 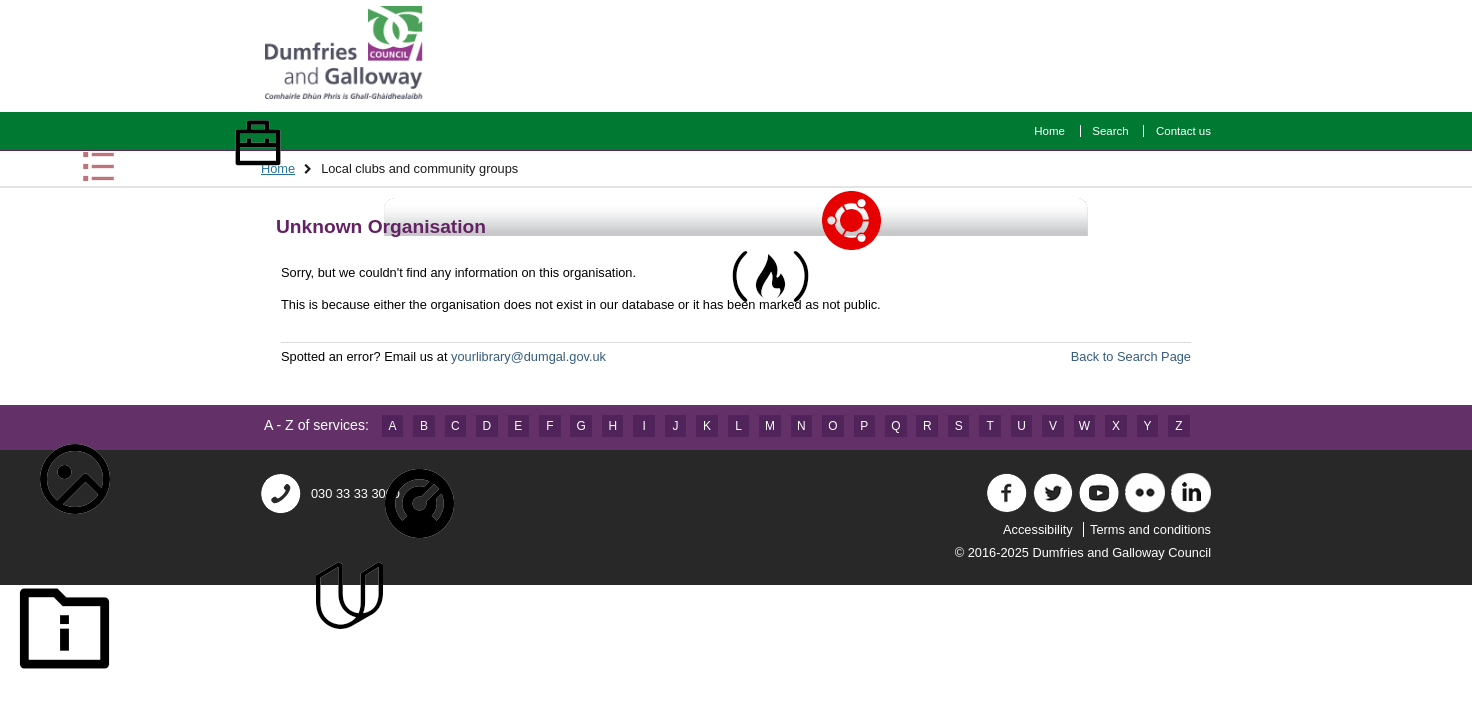 What do you see at coordinates (770, 276) in the screenshot?
I see `freeCodeCamp logo` at bounding box center [770, 276].